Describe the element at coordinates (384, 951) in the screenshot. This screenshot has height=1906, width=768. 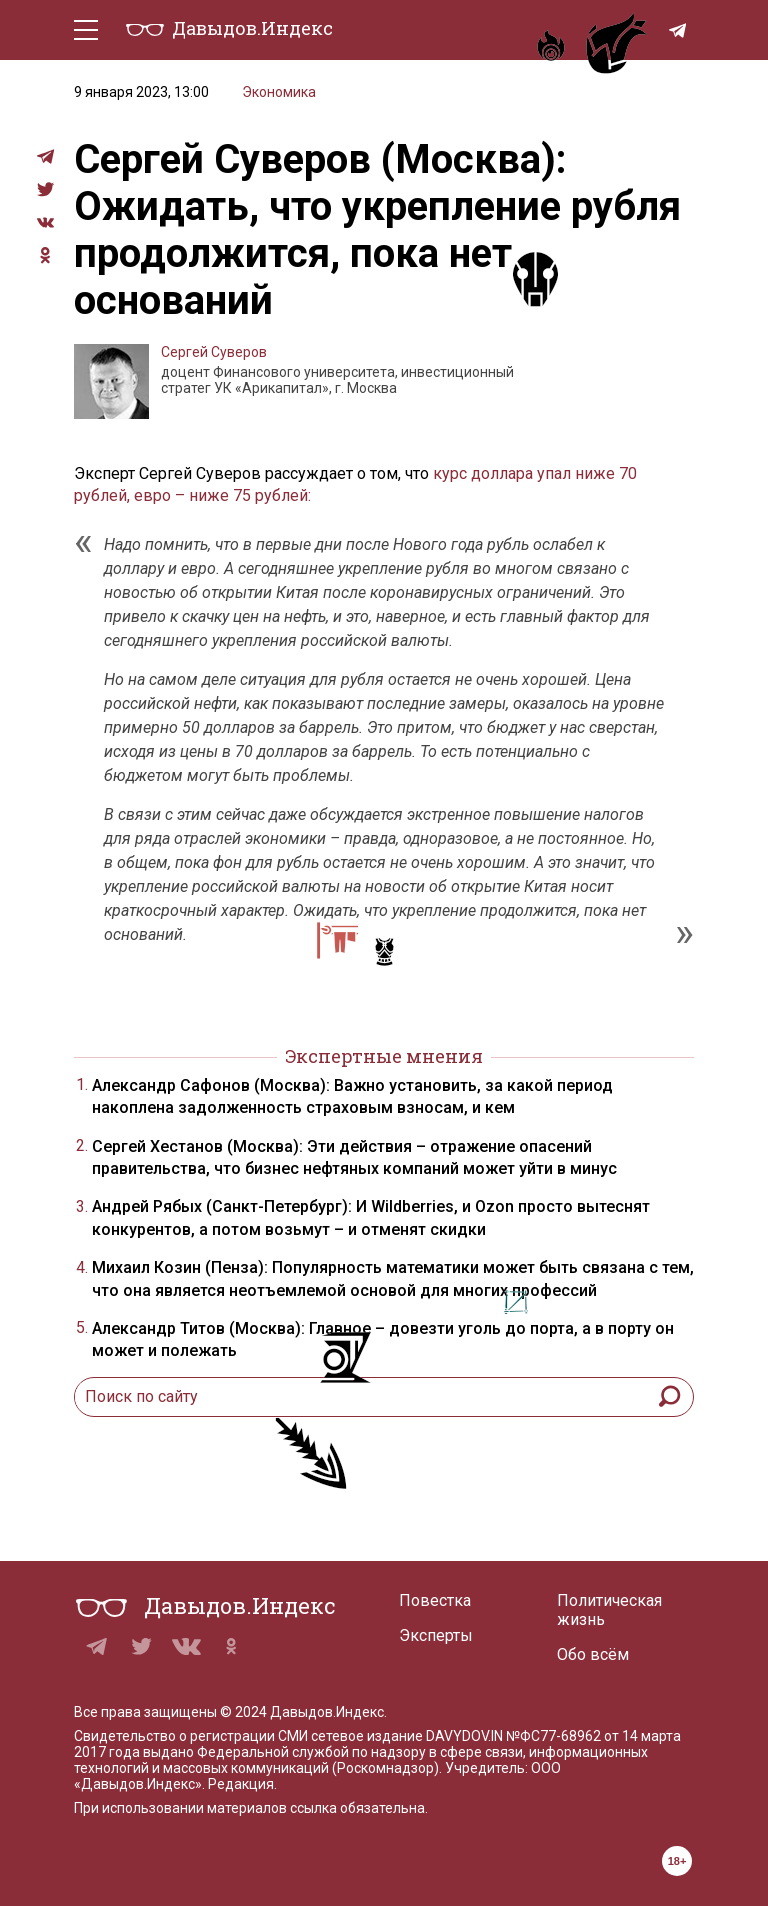
I see `equip leather armor to your character` at that location.